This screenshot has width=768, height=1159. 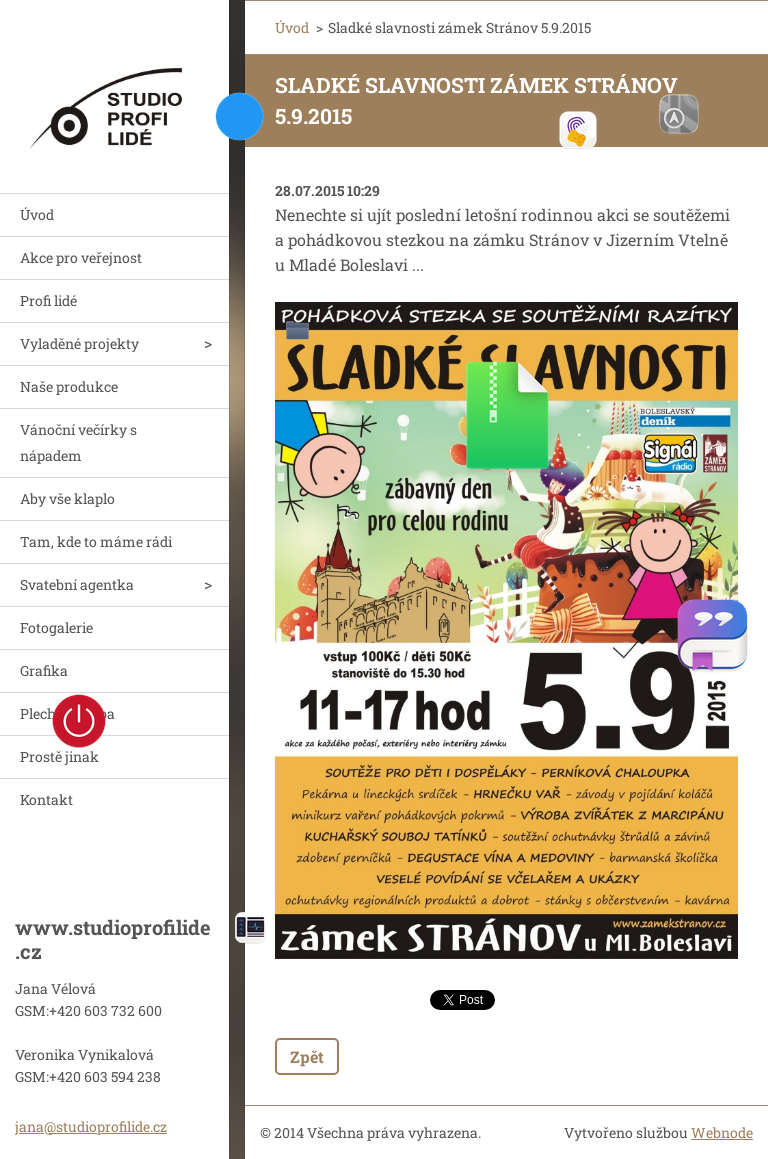 What do you see at coordinates (578, 130) in the screenshot?
I see `open metadata cleaner app` at bounding box center [578, 130].